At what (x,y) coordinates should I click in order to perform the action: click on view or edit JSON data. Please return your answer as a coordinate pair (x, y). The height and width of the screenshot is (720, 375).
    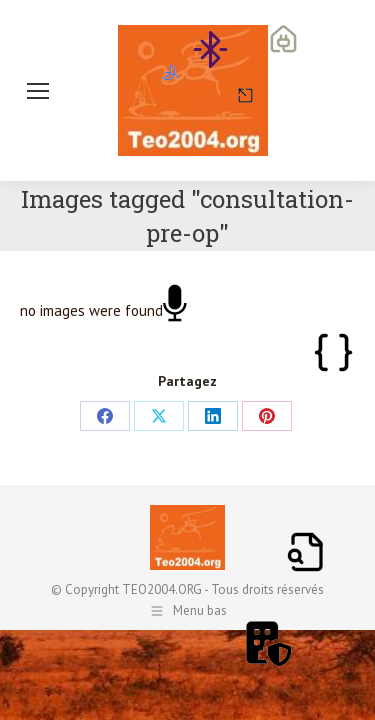
    Looking at the image, I should click on (333, 352).